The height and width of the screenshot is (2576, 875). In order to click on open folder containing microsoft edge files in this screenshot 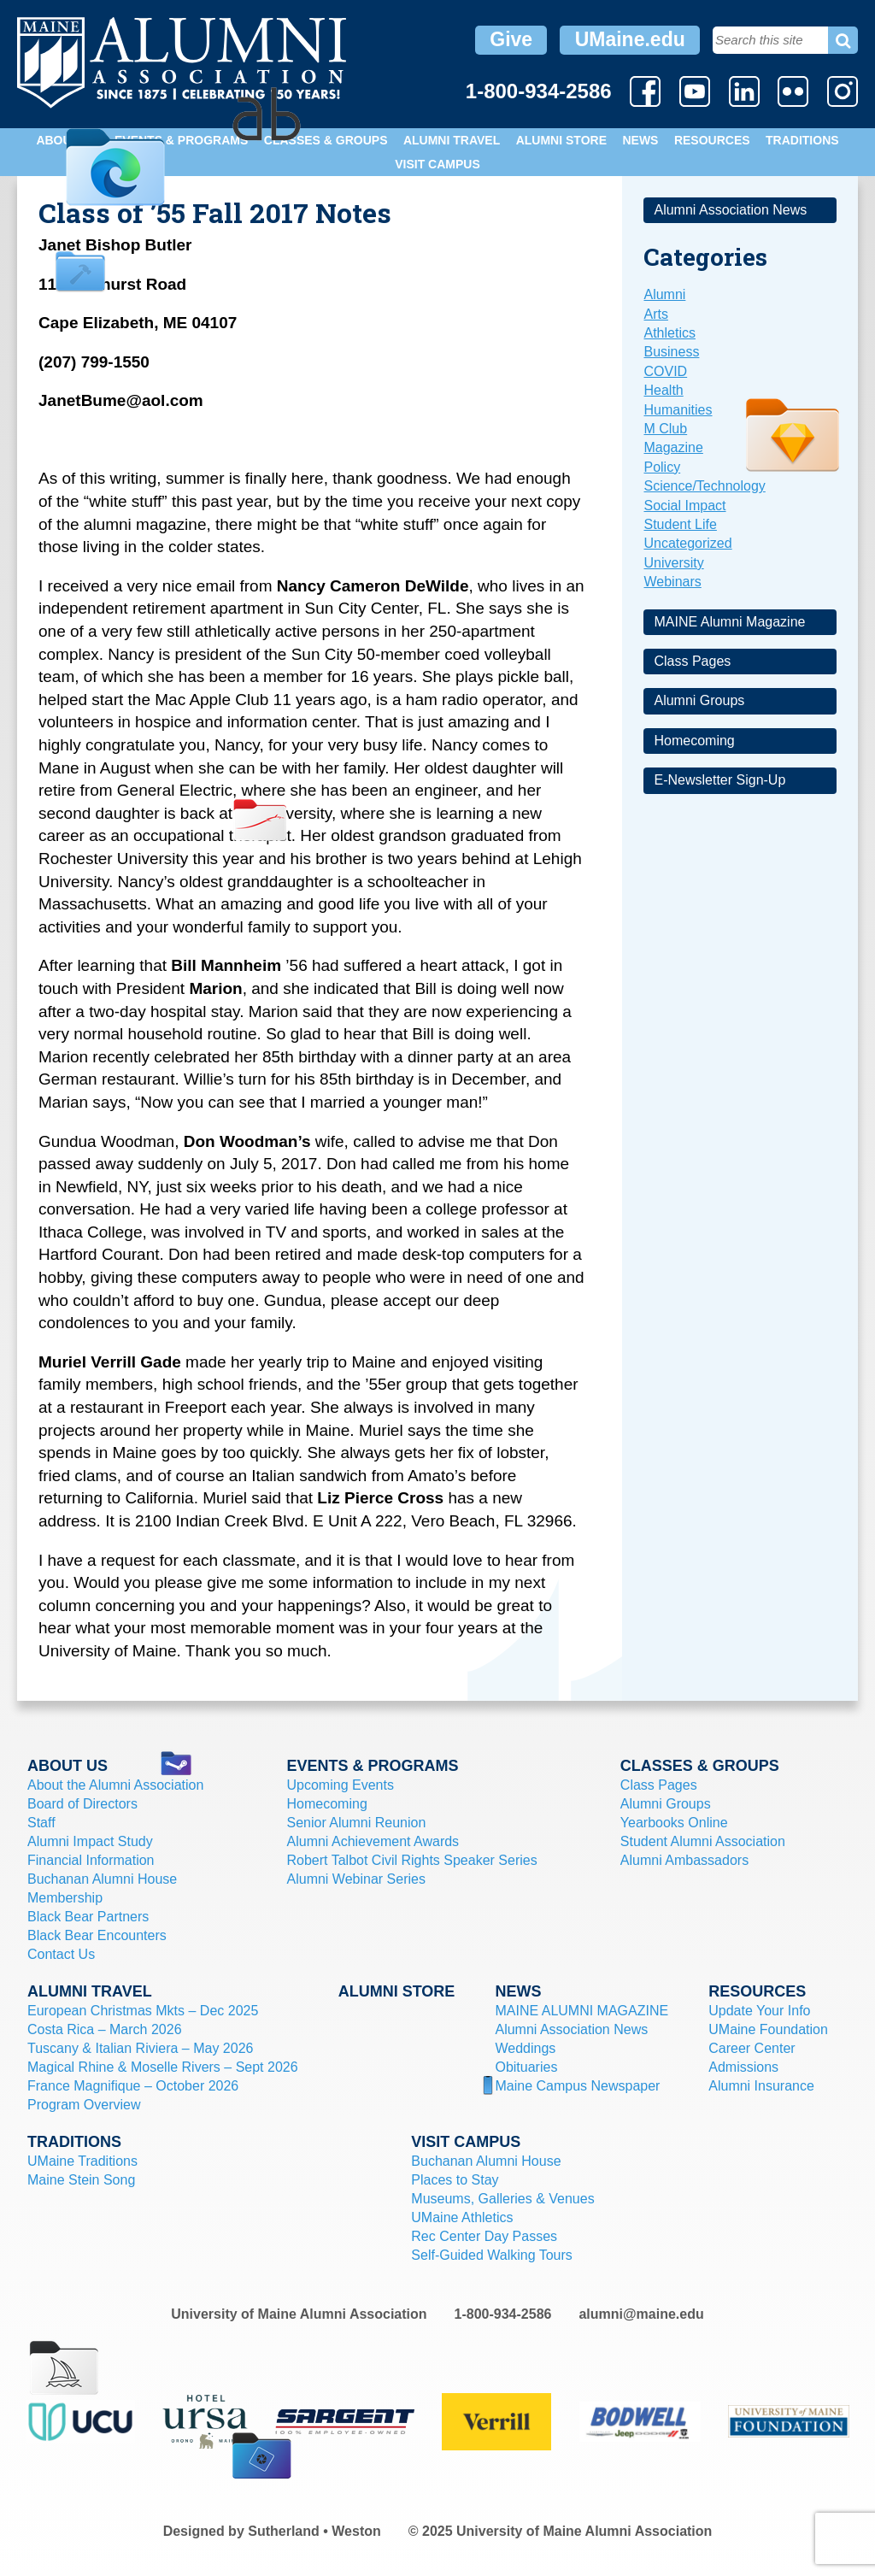, I will do `click(115, 169)`.